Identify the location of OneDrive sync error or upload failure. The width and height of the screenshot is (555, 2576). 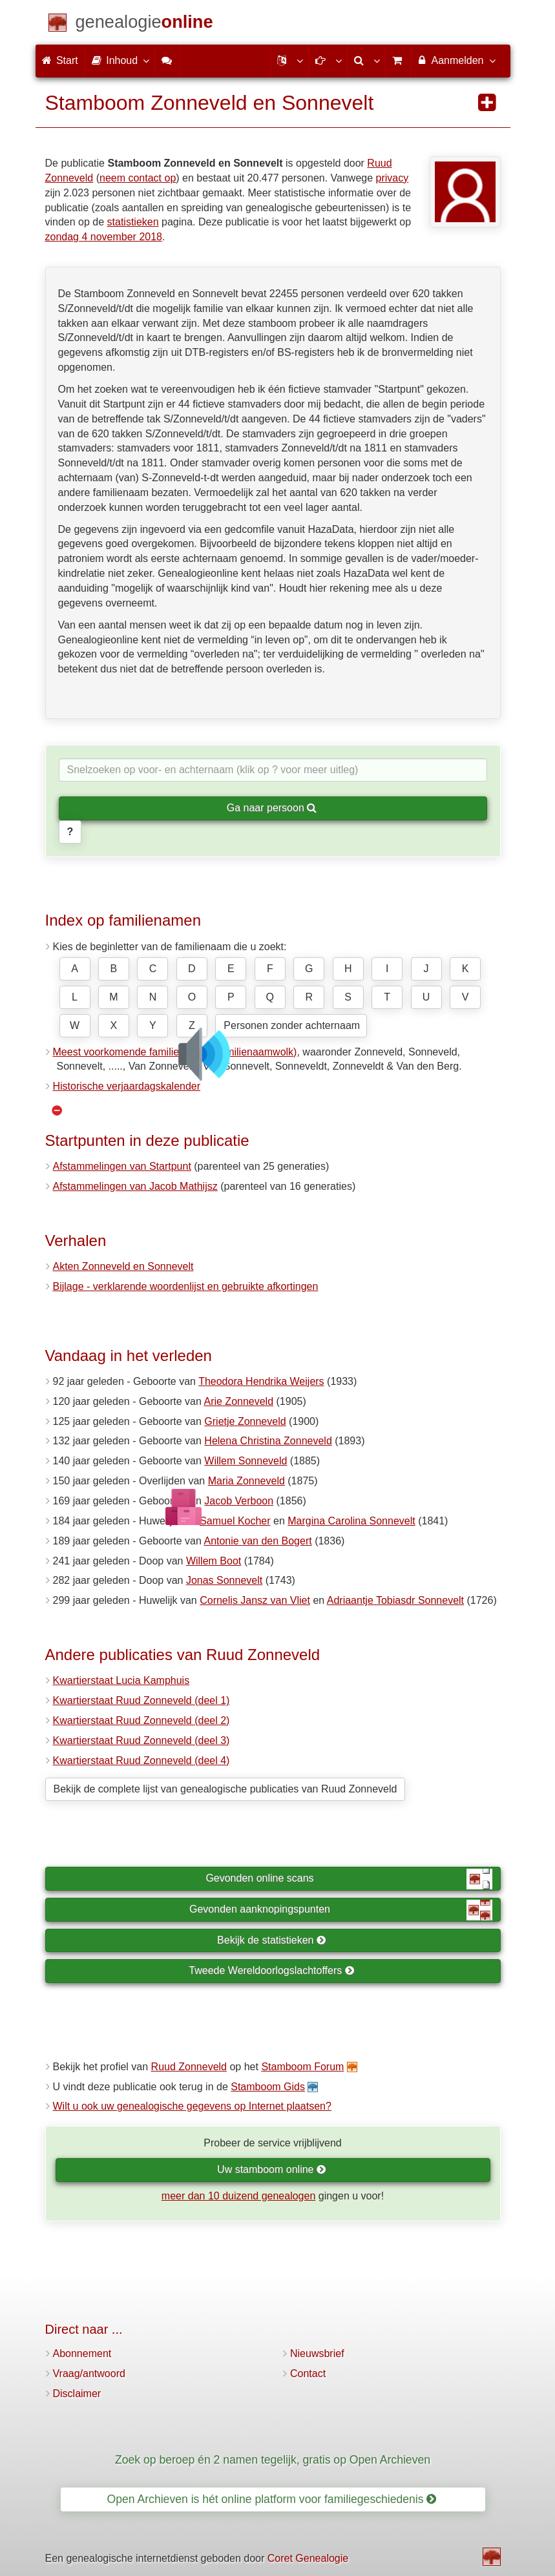
(53, 1106).